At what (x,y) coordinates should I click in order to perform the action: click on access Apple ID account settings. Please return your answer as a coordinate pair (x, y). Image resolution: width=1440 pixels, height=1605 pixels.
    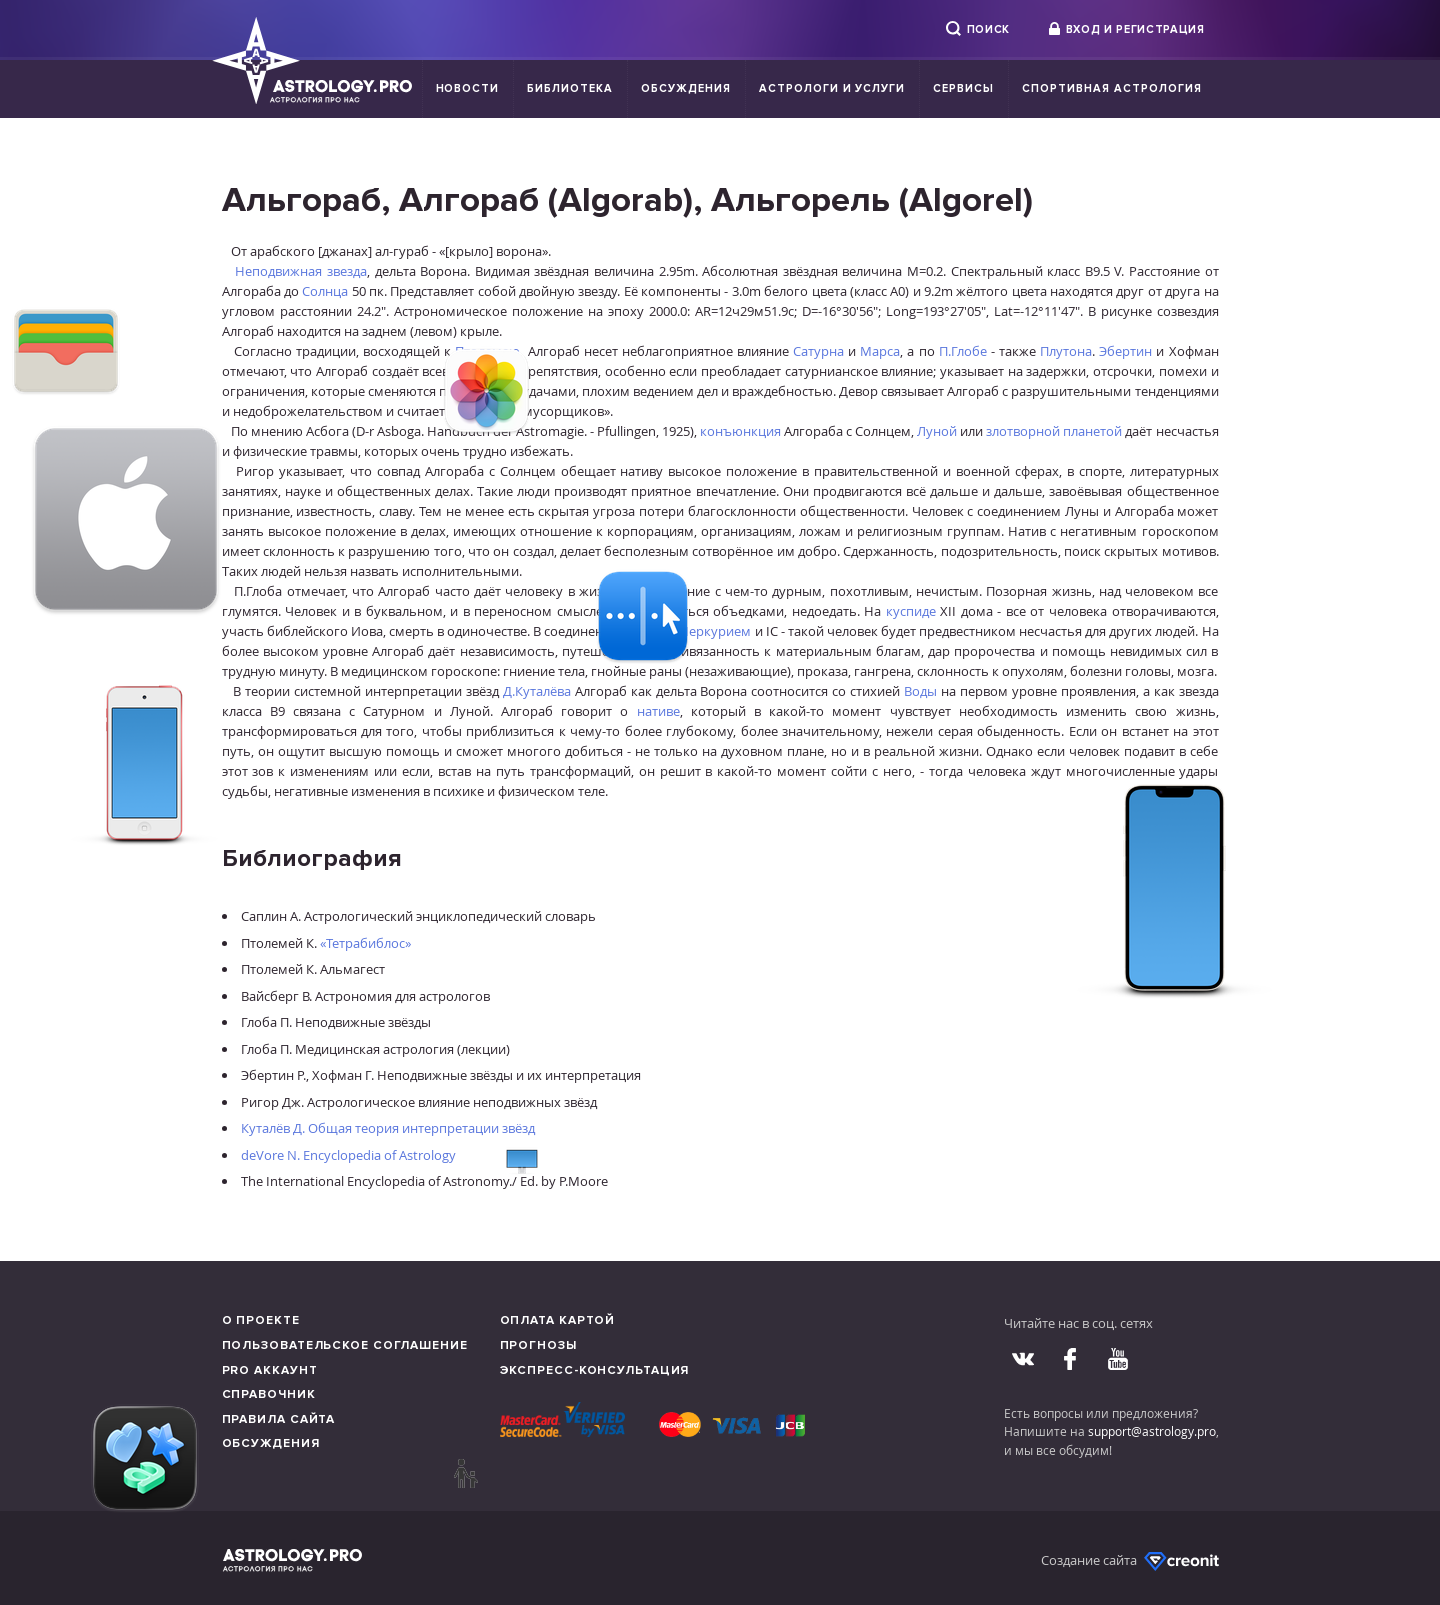
    Looking at the image, I should click on (126, 519).